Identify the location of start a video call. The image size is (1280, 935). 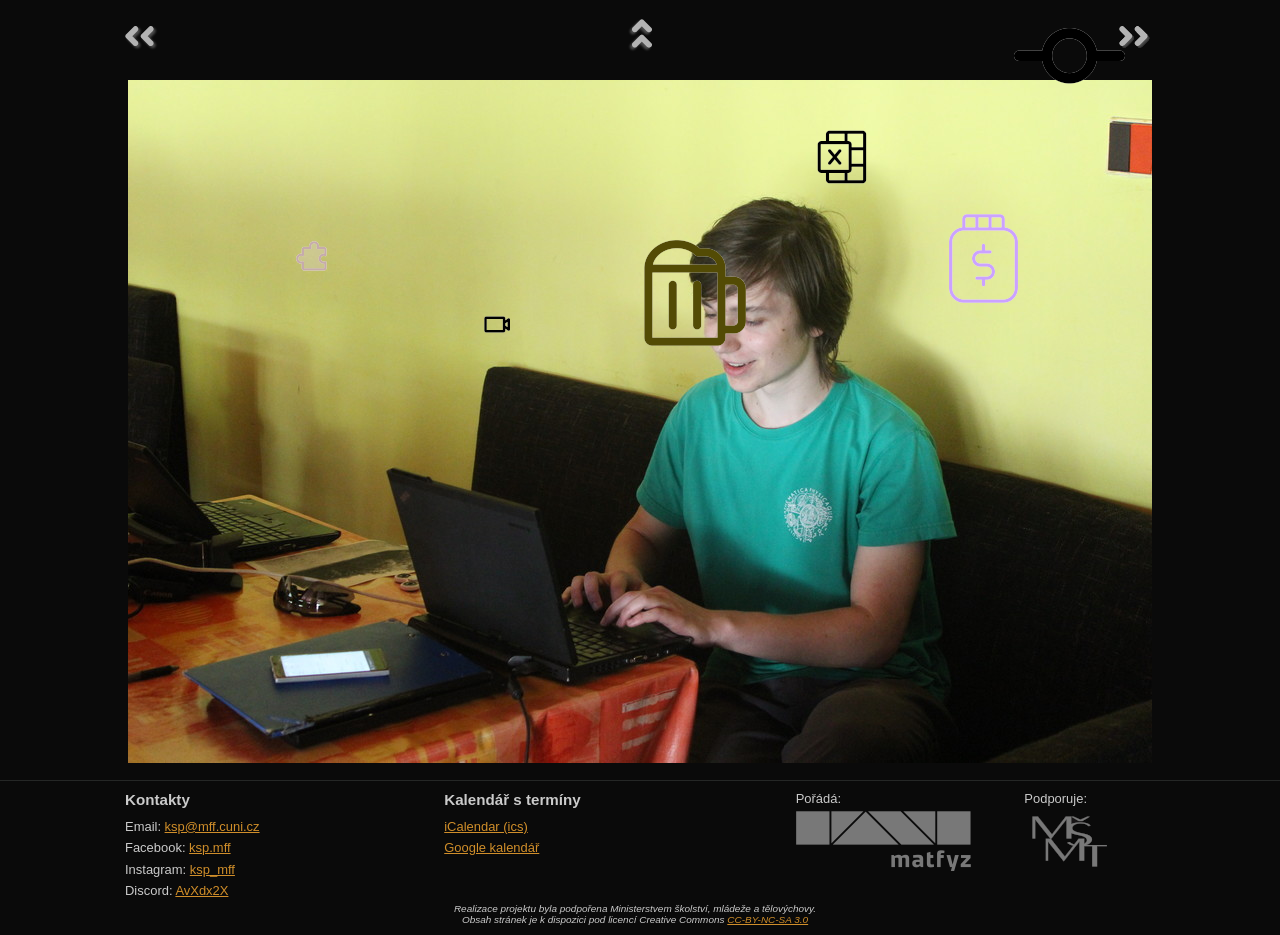
(496, 324).